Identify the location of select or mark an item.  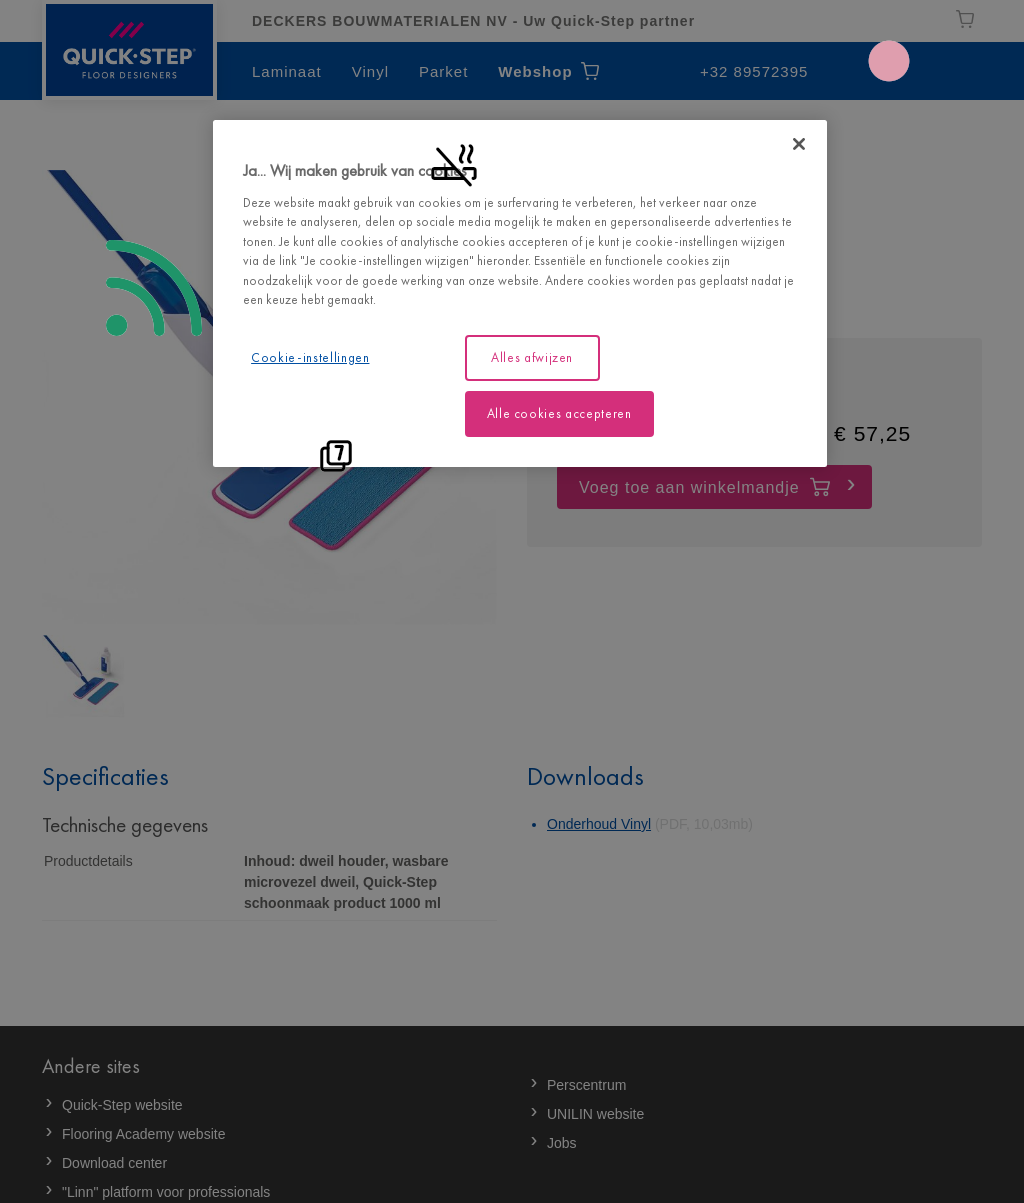
(889, 61).